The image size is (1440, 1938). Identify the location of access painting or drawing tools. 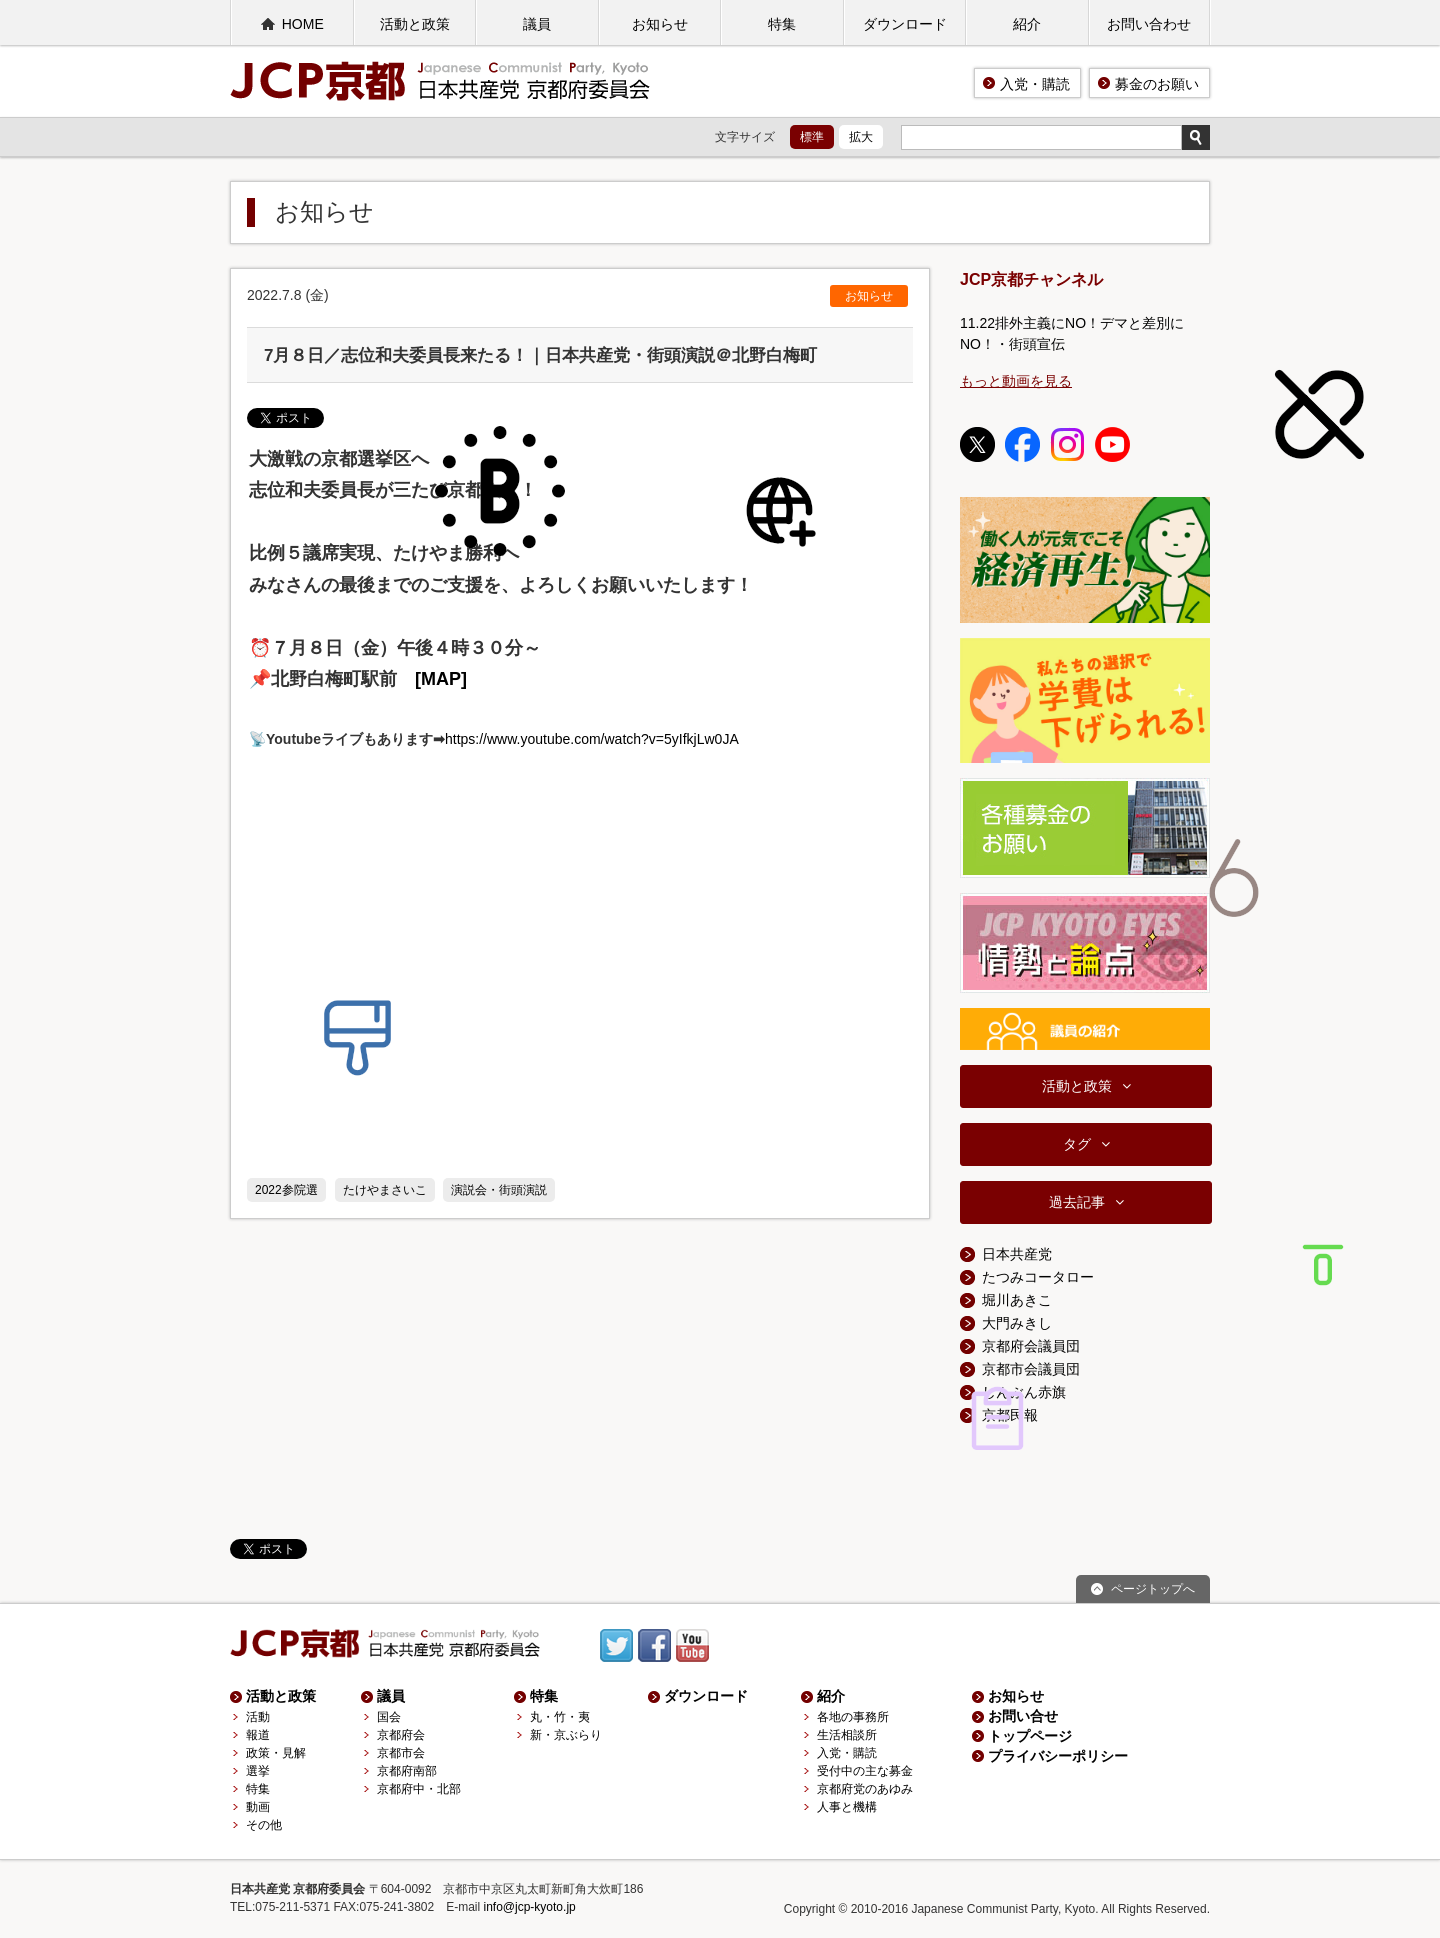
(357, 1036).